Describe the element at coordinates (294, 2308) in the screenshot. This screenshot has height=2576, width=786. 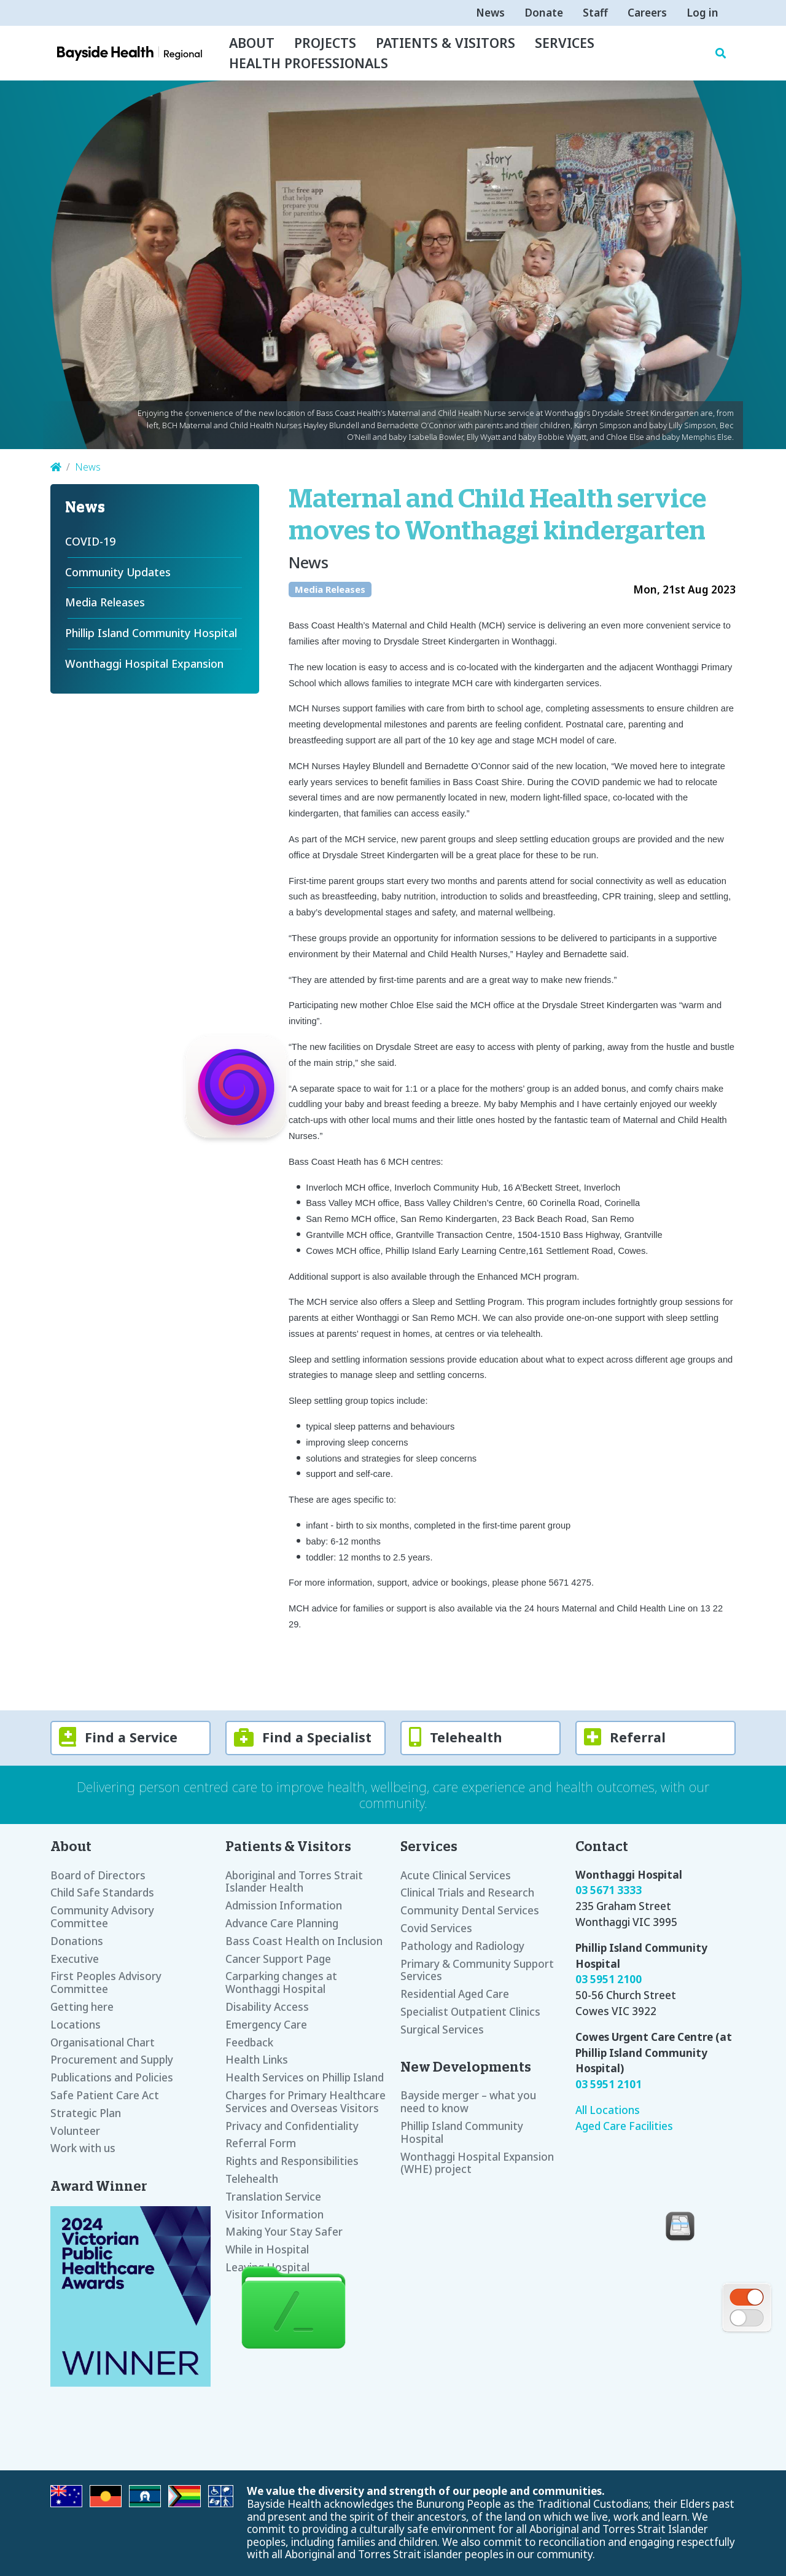
I see `access the root directory folder` at that location.